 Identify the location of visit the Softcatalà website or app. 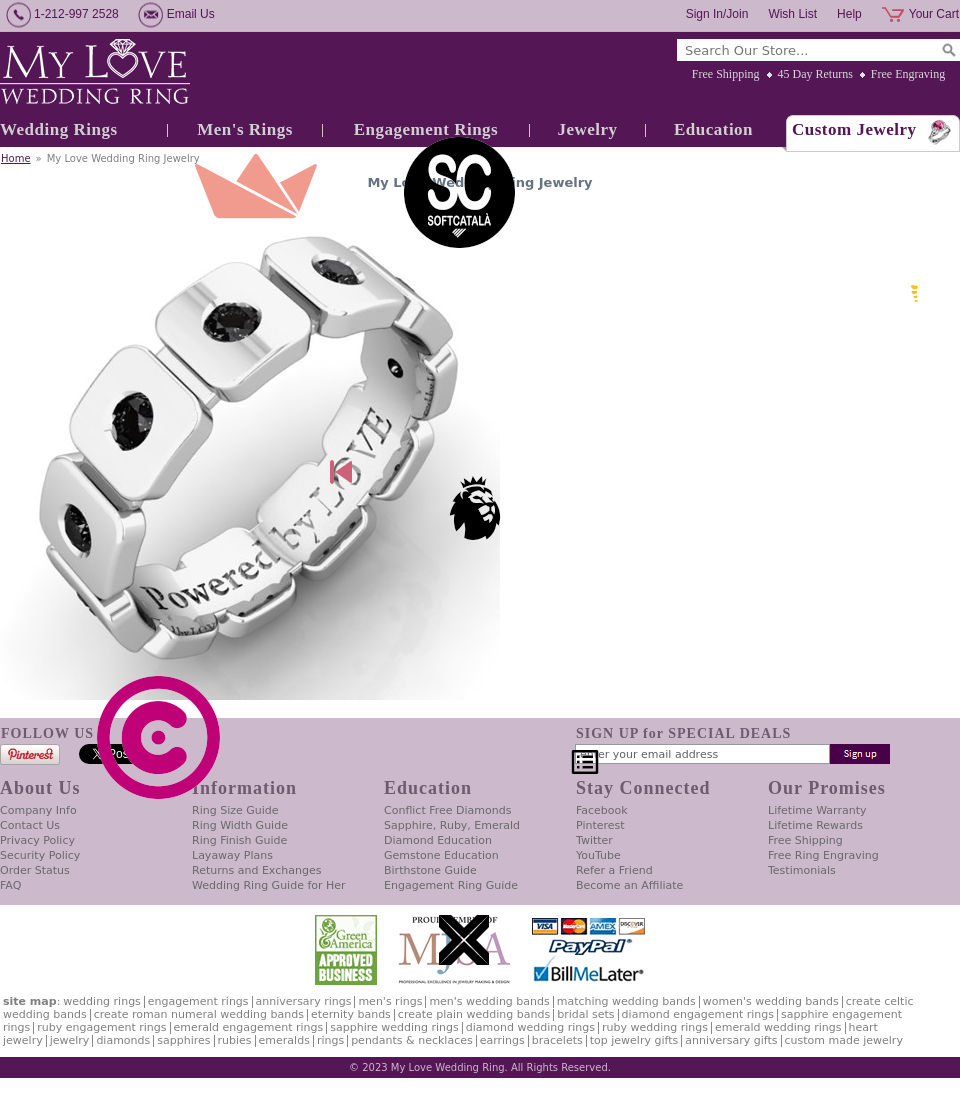
(459, 192).